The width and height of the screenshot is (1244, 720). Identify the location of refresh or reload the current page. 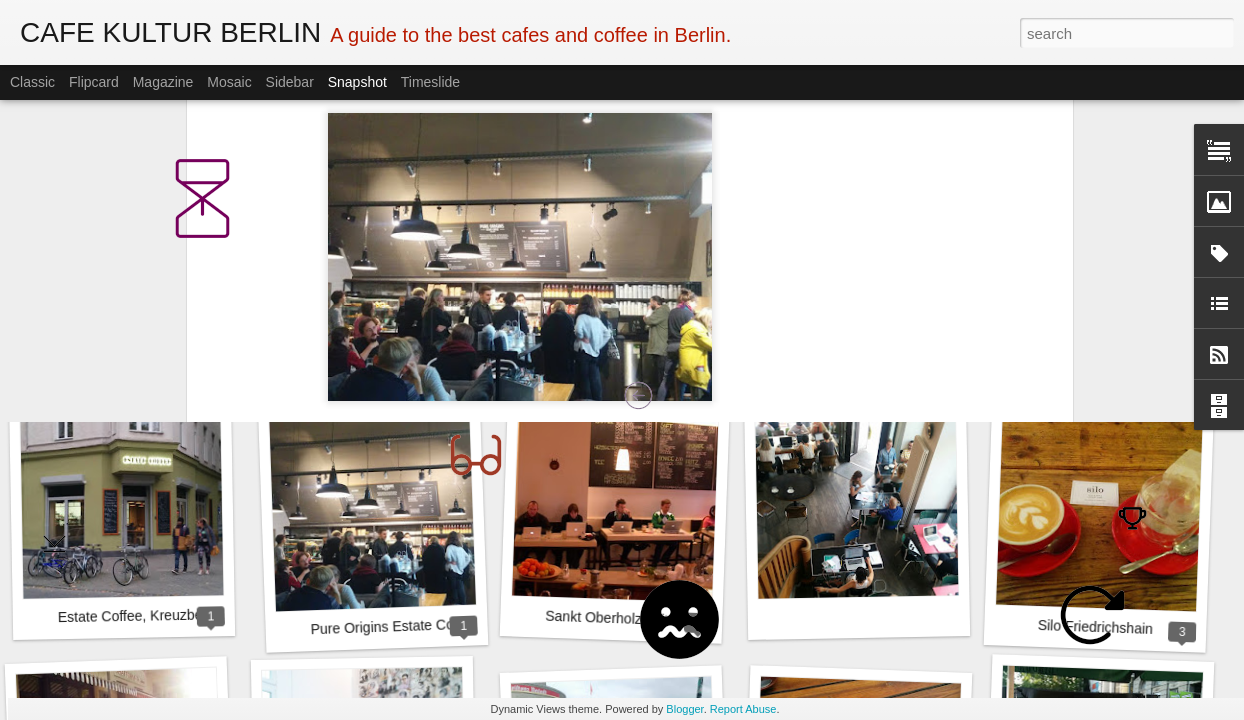
(1090, 615).